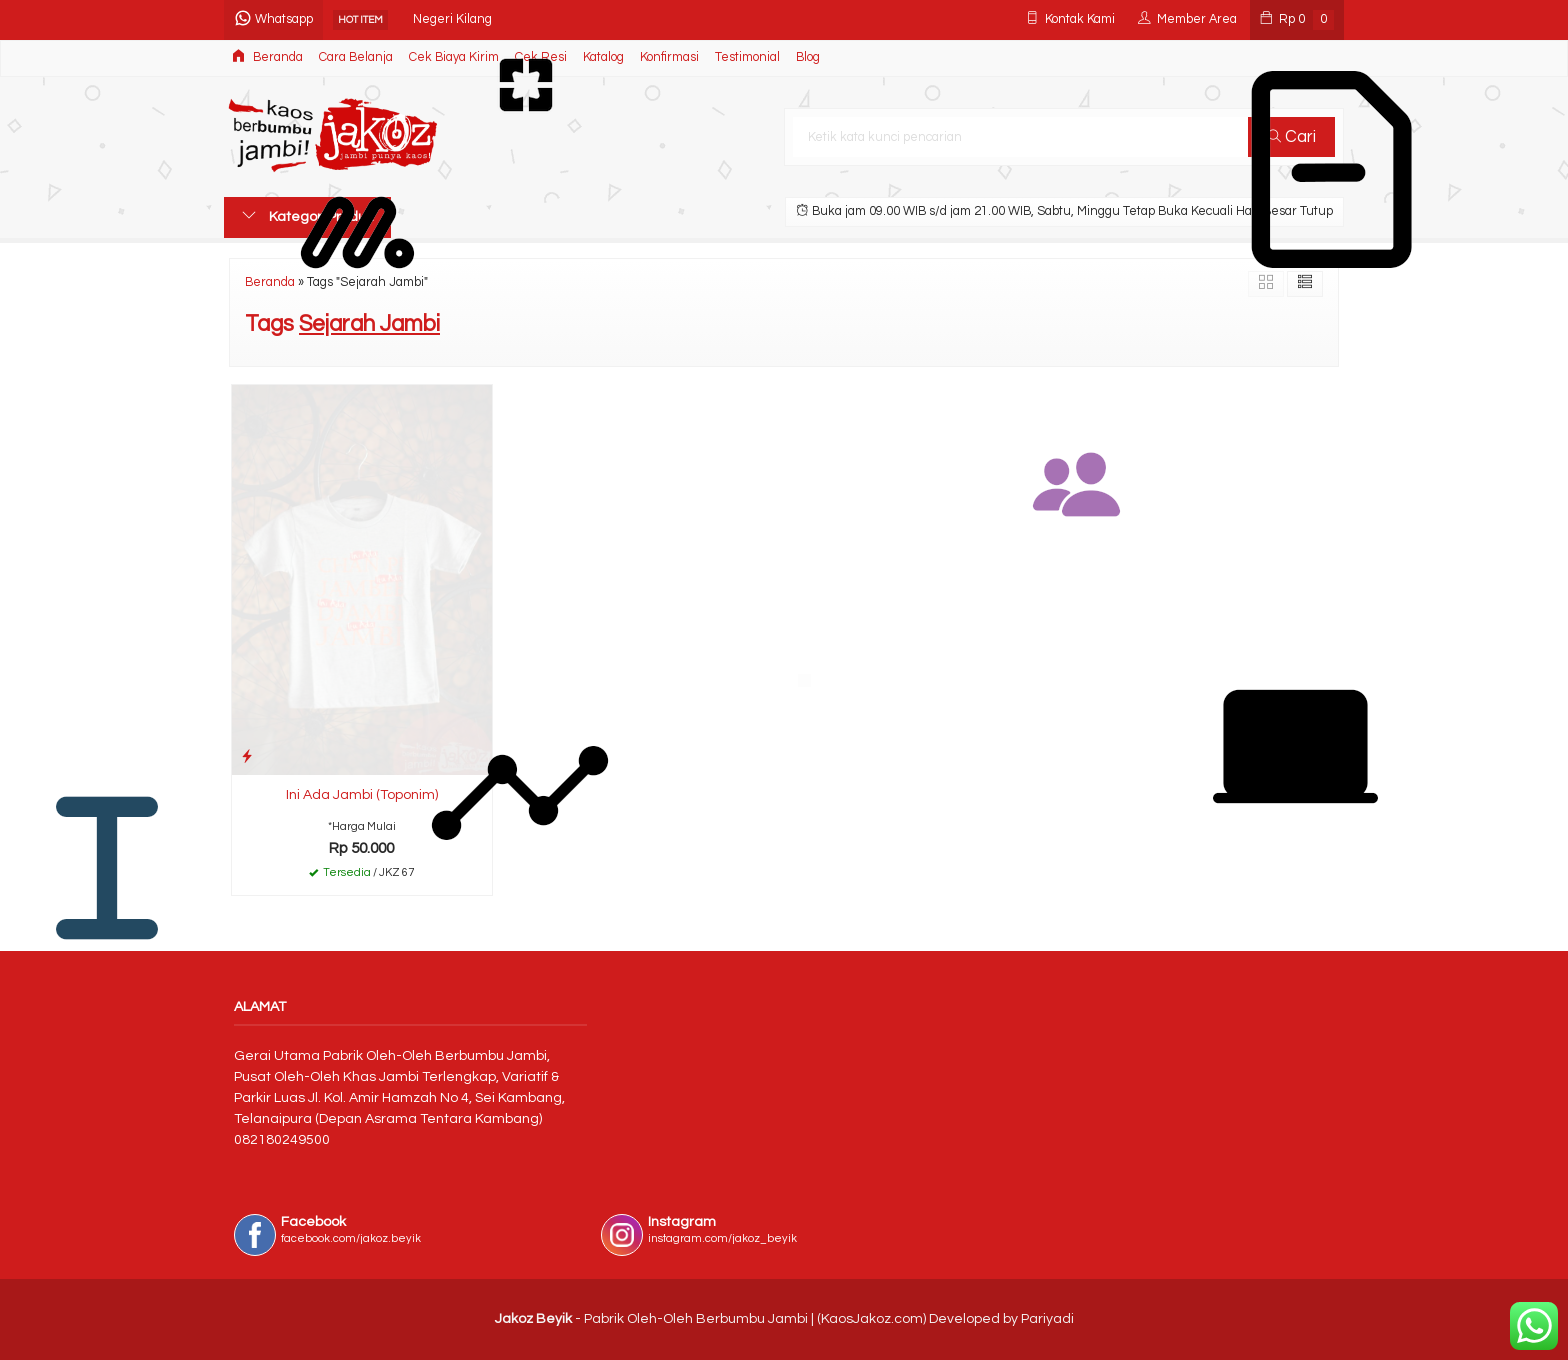  Describe the element at coordinates (526, 85) in the screenshot. I see `access pages or documents` at that location.